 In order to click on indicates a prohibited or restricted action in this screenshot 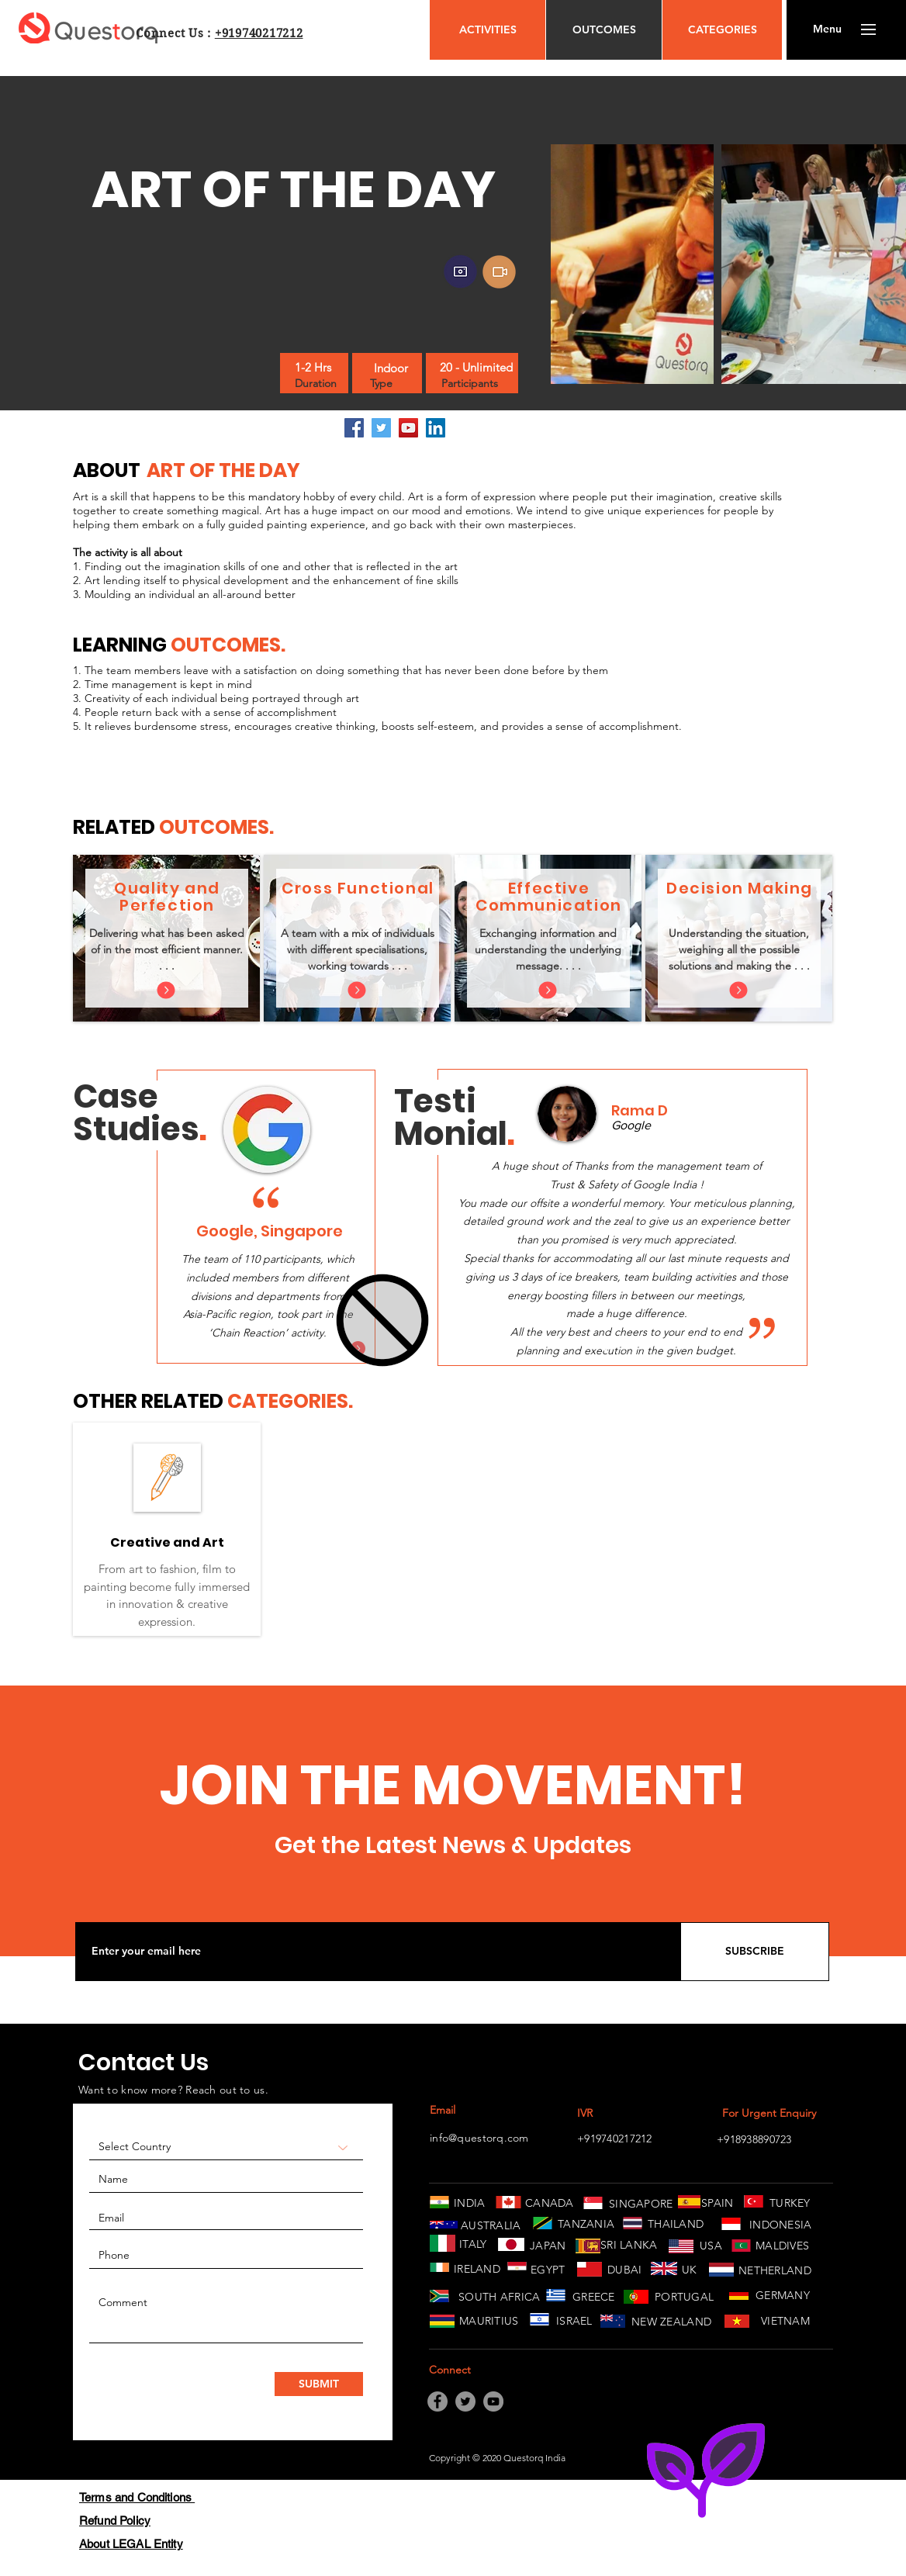, I will do `click(382, 1320)`.